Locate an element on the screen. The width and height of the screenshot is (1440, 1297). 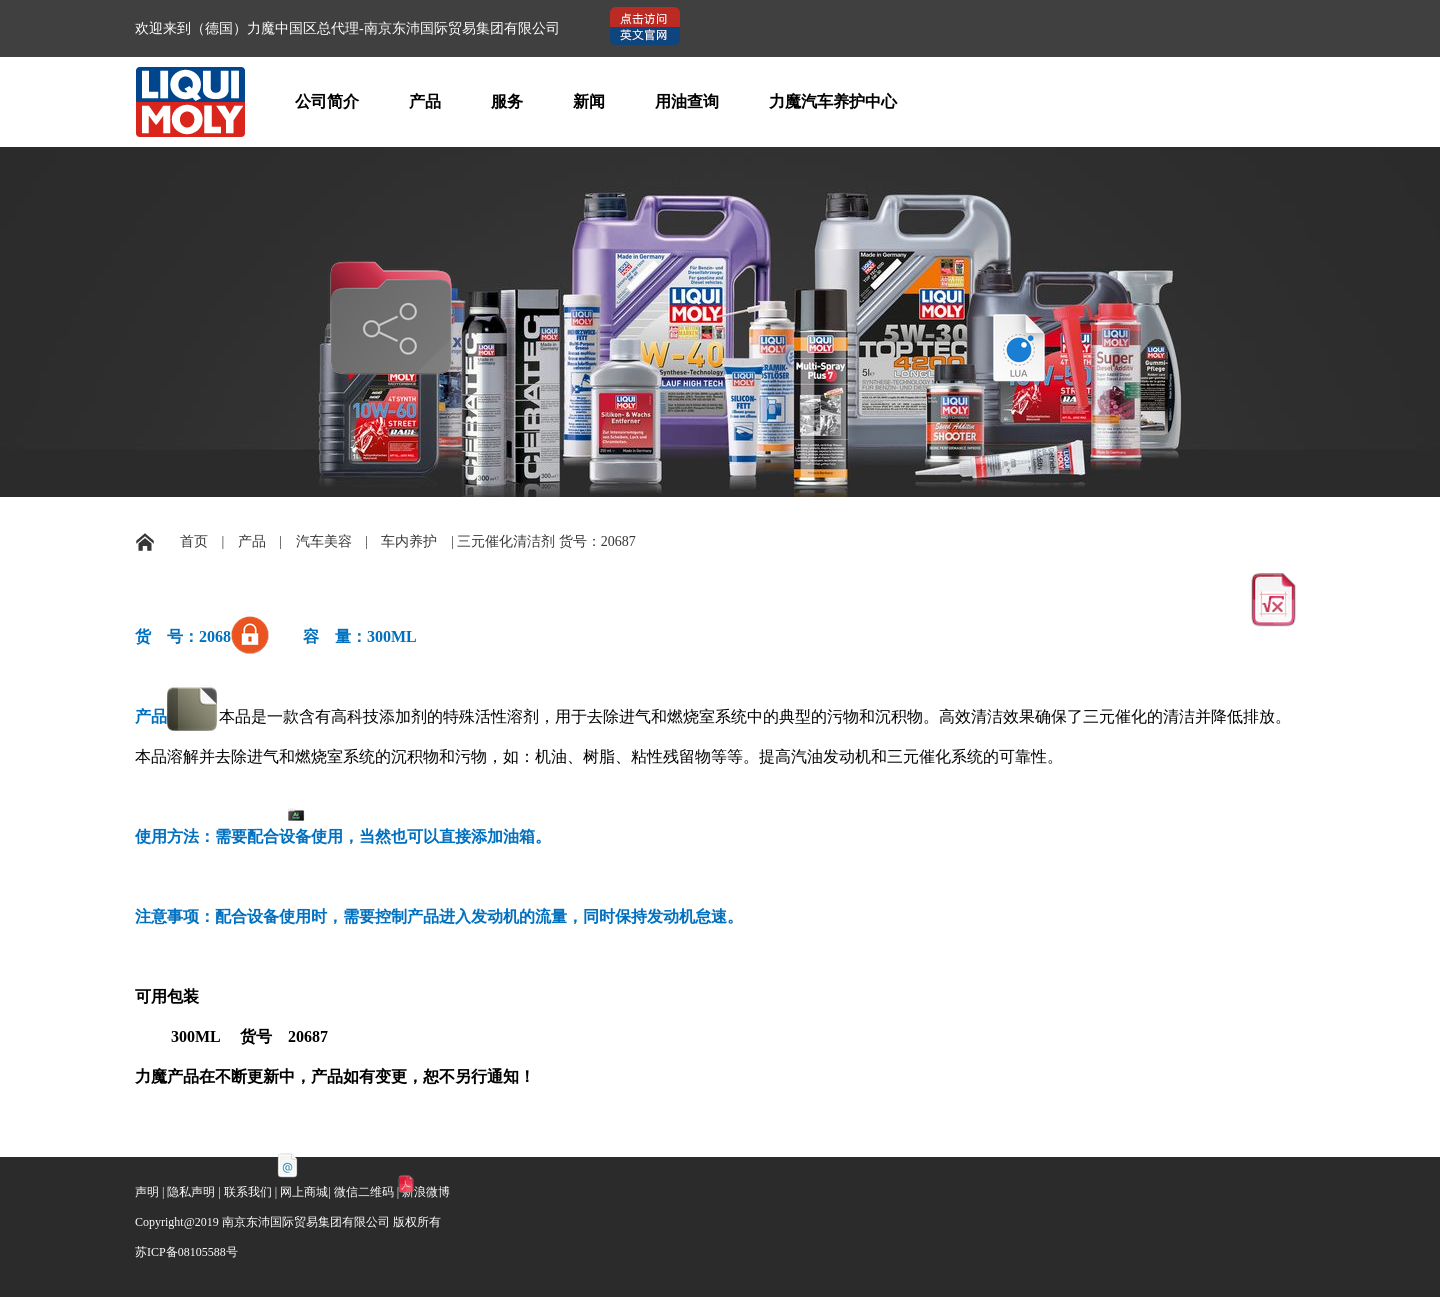
open folder containing AI scripts is located at coordinates (296, 815).